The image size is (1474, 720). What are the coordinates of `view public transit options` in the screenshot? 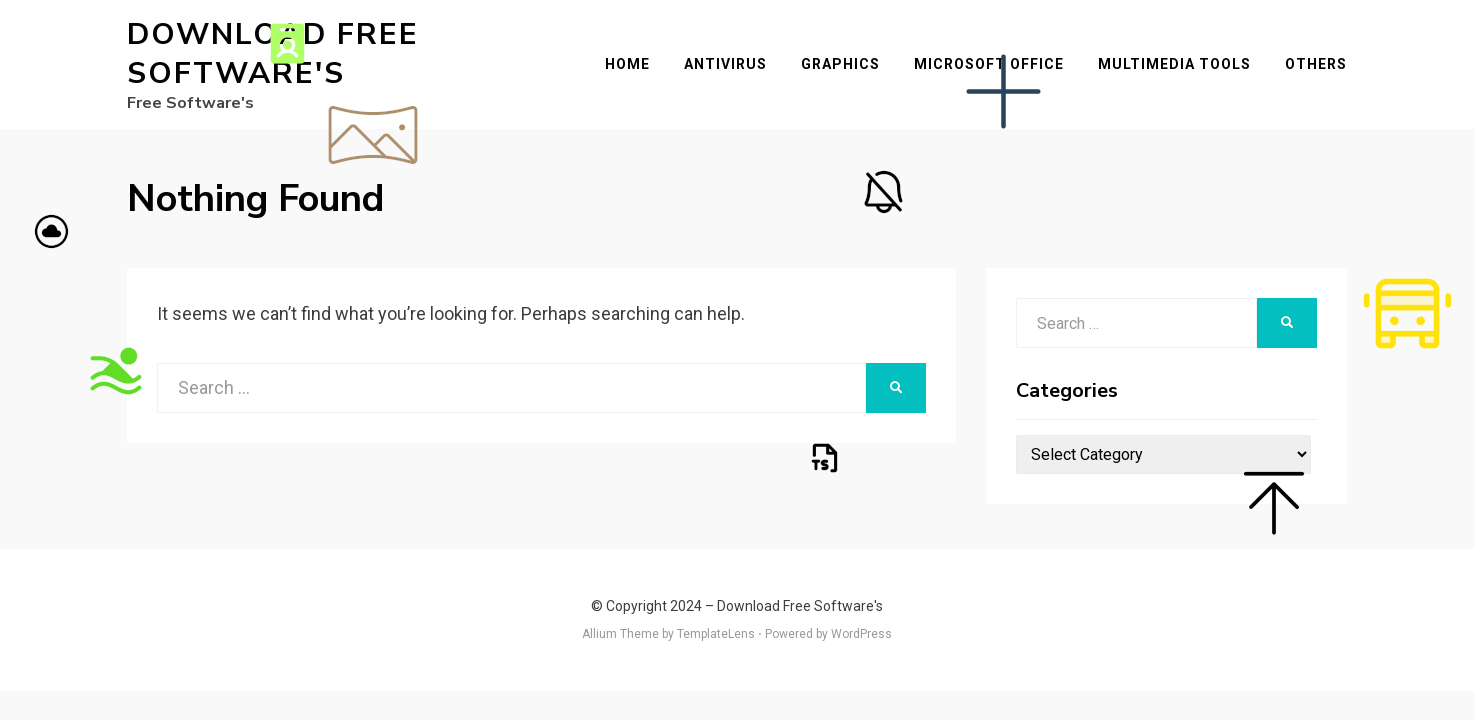 It's located at (1407, 313).